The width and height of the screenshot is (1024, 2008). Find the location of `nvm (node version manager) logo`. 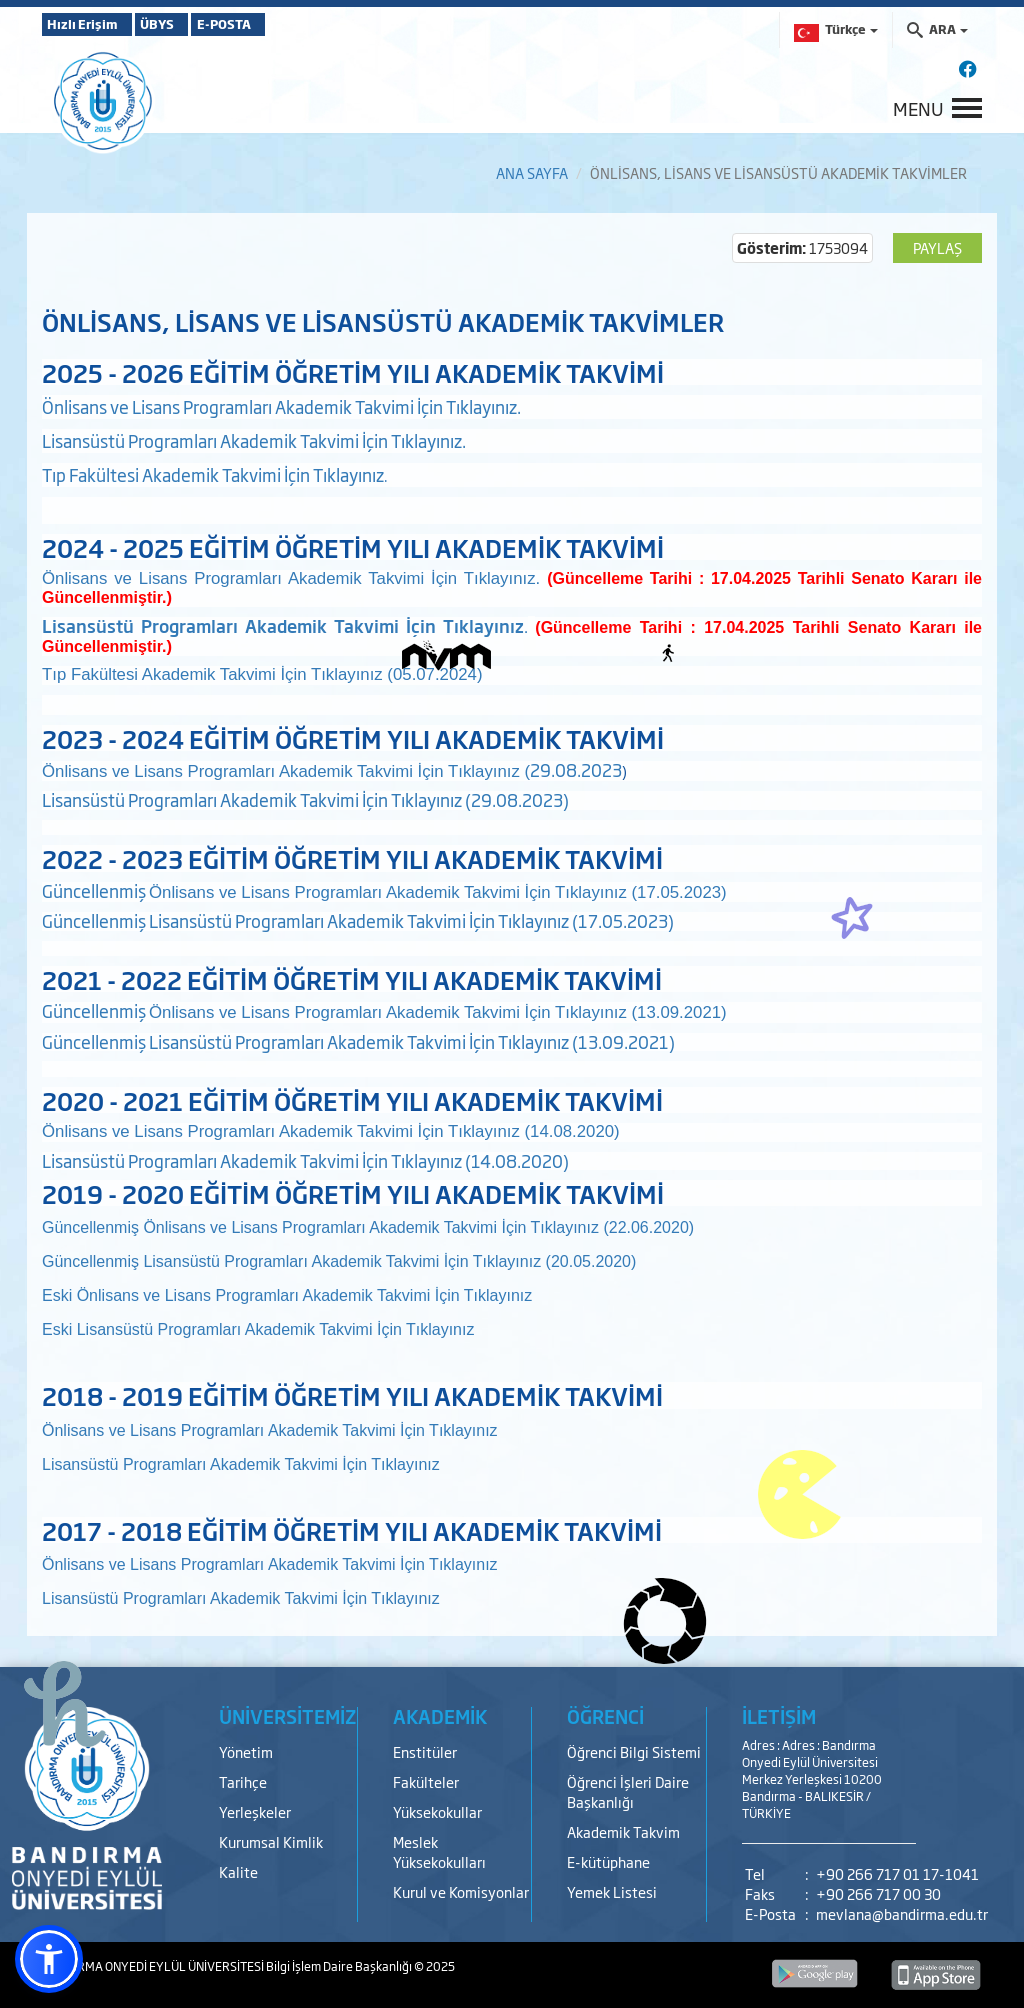

nvm (node version manager) logo is located at coordinates (446, 655).